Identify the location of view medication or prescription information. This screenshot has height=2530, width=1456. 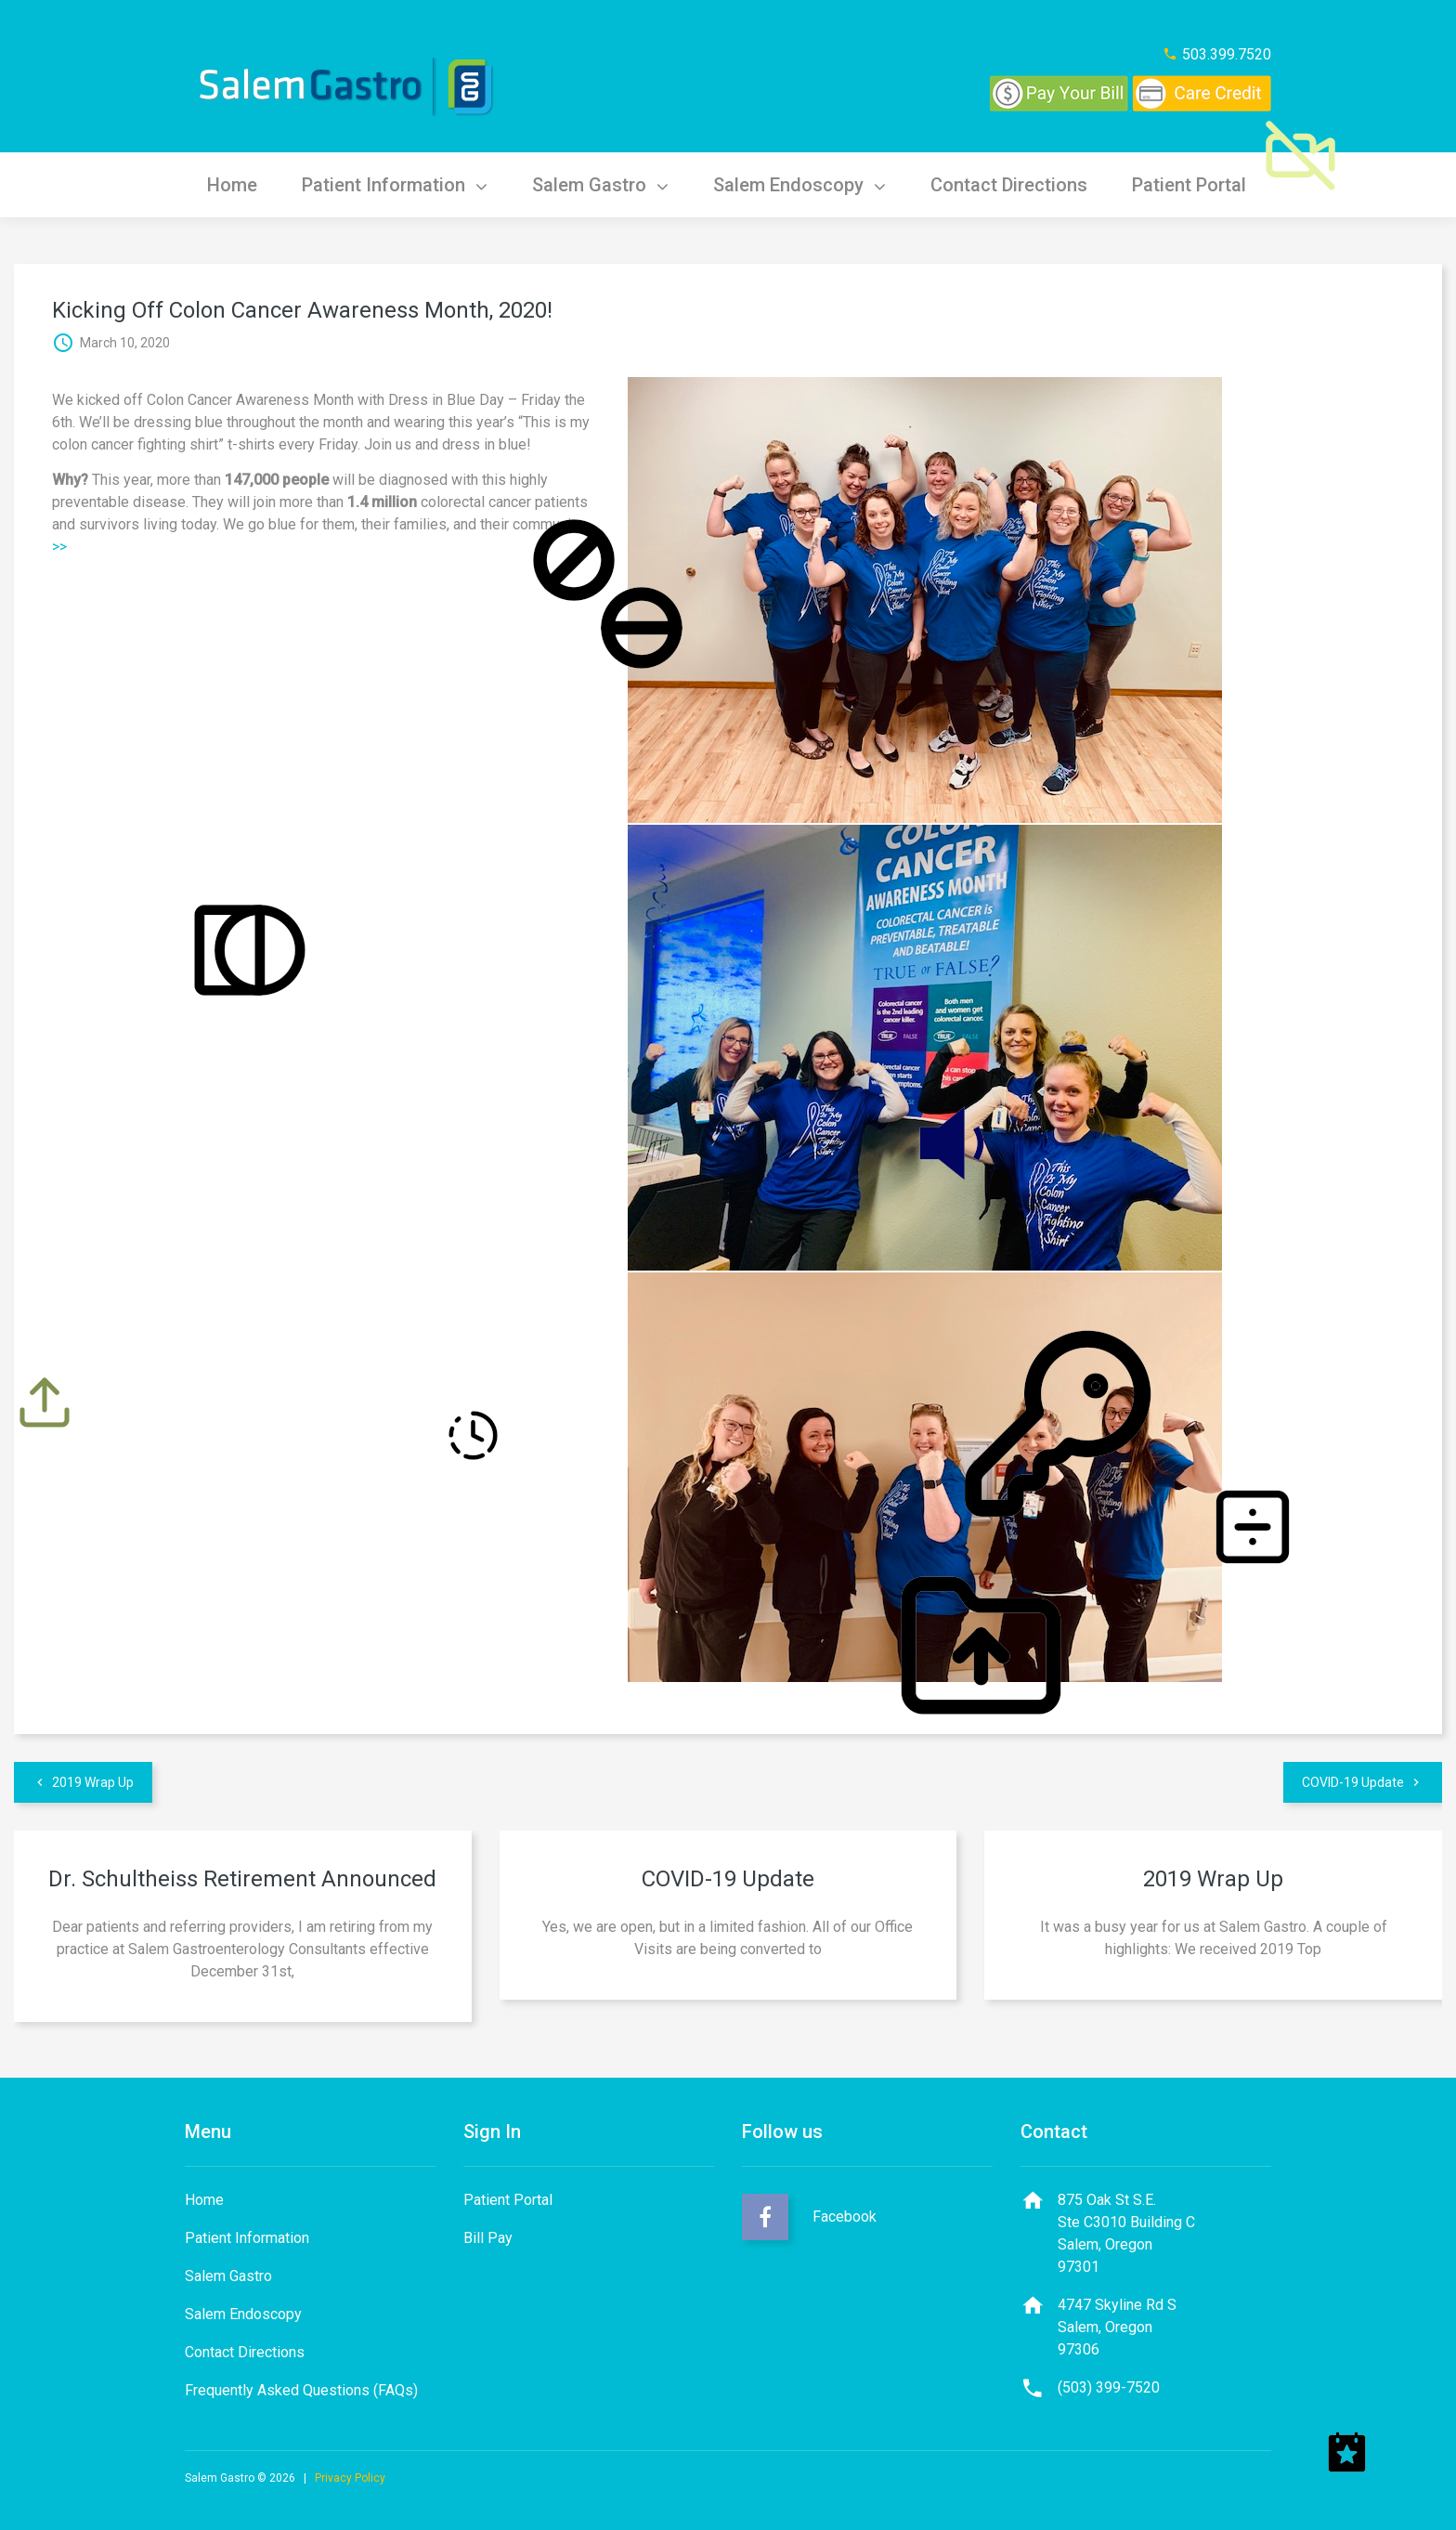
(607, 593).